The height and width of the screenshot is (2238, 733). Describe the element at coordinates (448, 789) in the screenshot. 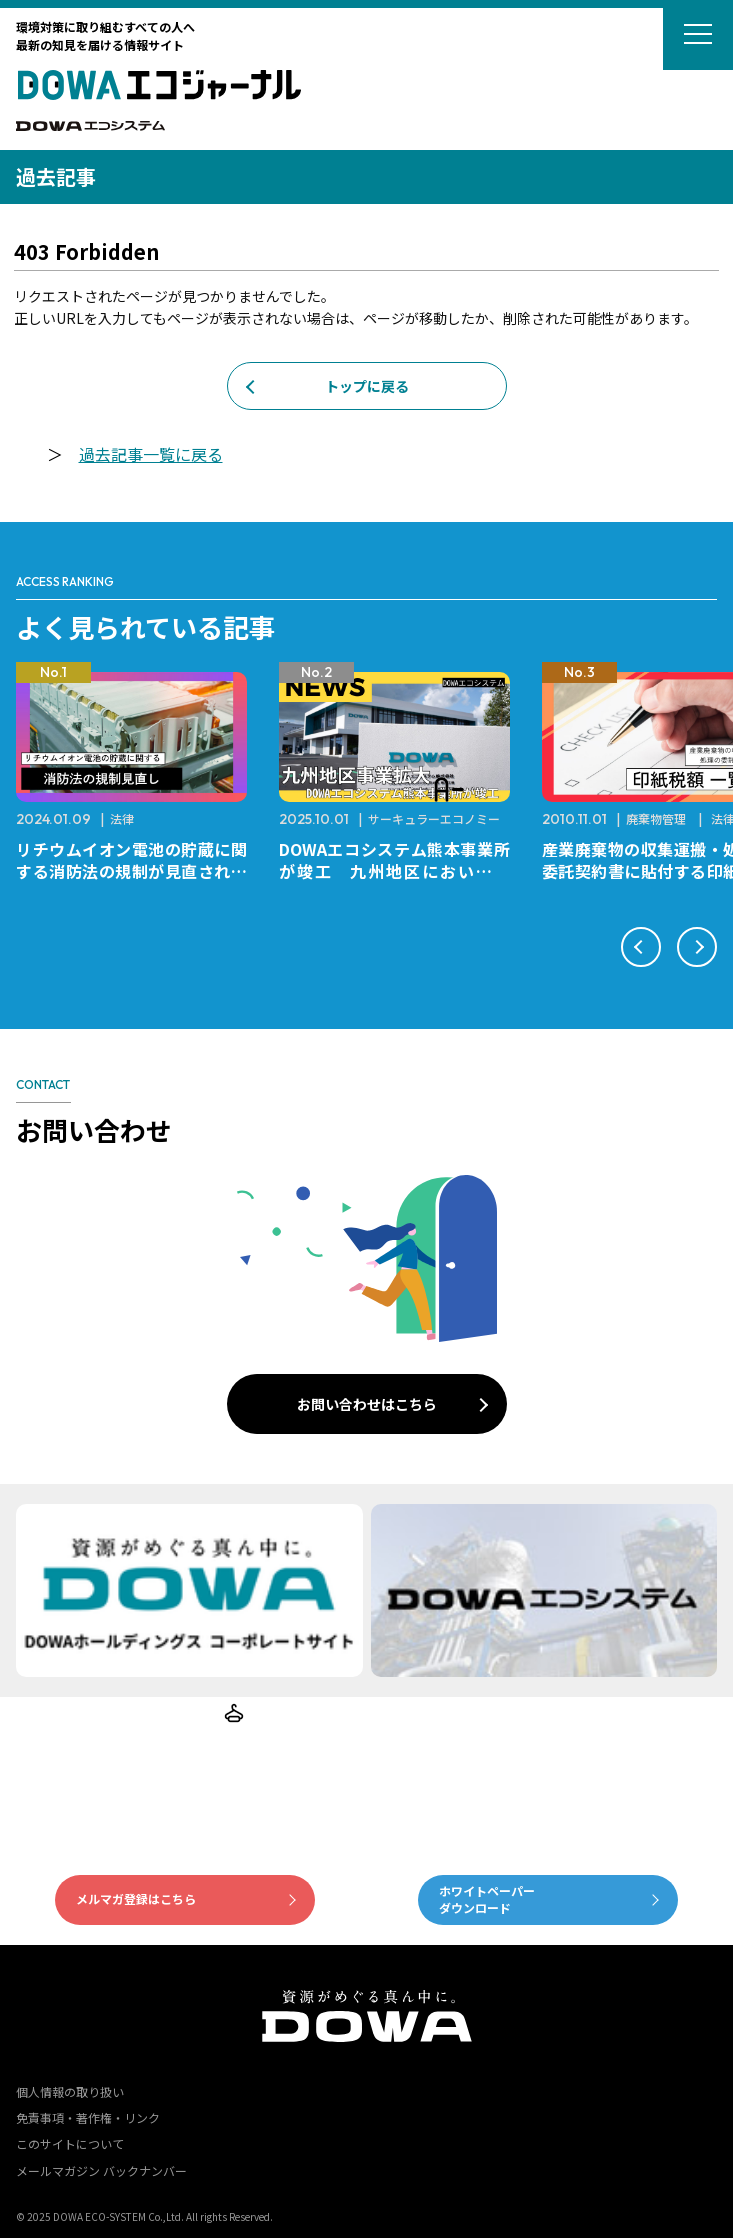

I see `decrease font size` at that location.